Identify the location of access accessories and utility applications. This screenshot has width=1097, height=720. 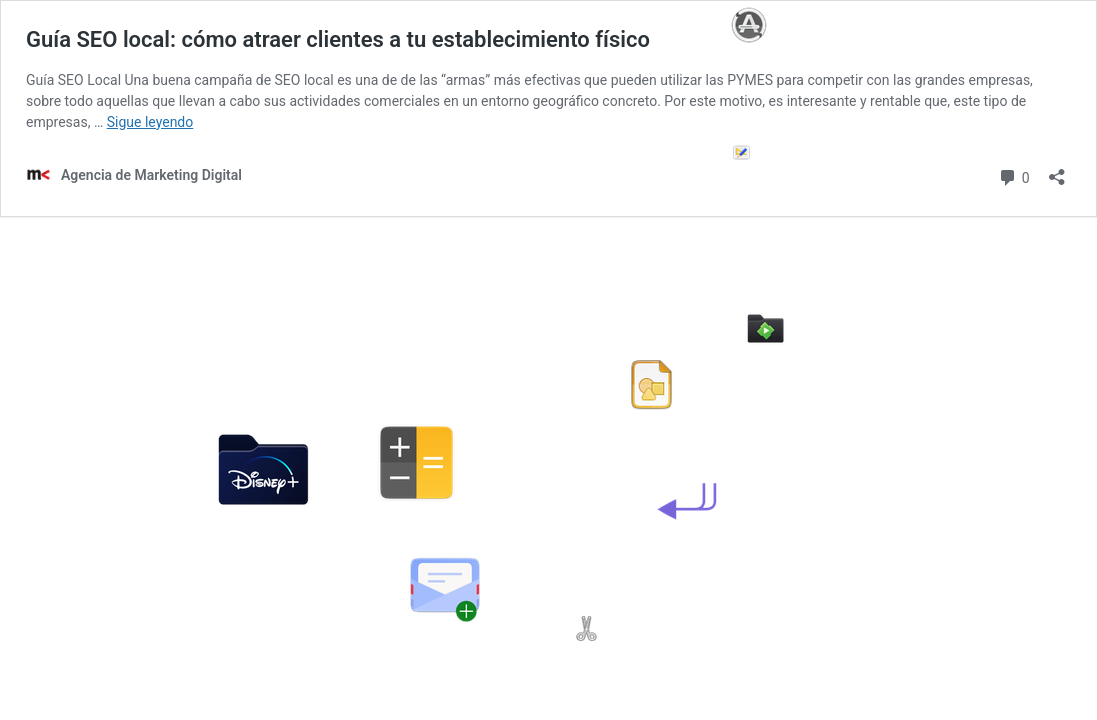
(741, 152).